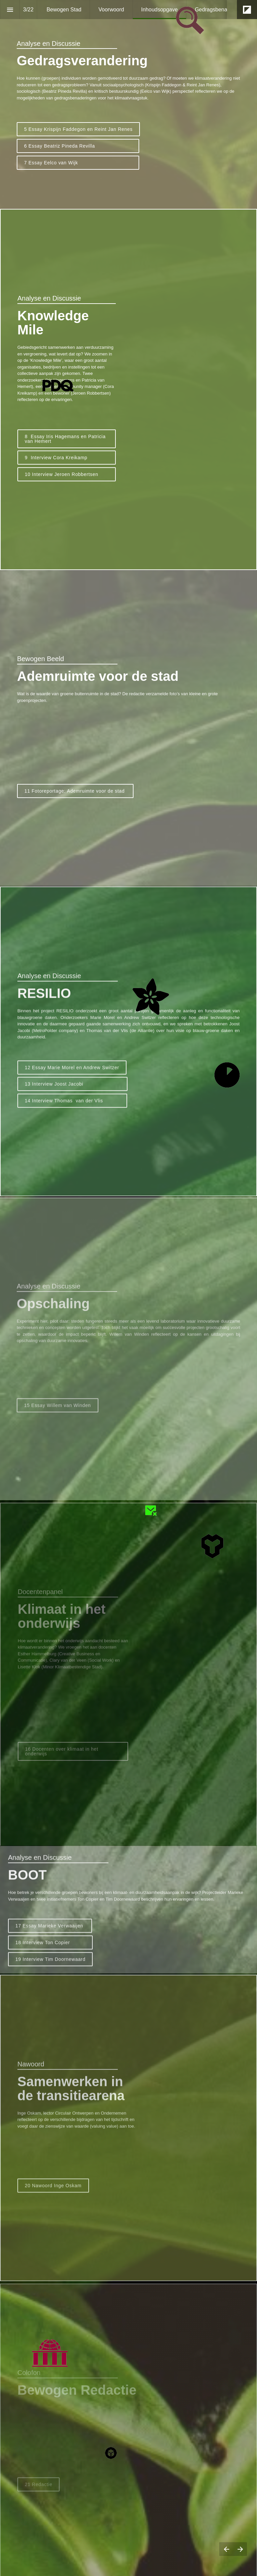 The width and height of the screenshot is (257, 2576). Describe the element at coordinates (190, 20) in the screenshot. I see `open SearXNG privacy-focused search engine` at that location.